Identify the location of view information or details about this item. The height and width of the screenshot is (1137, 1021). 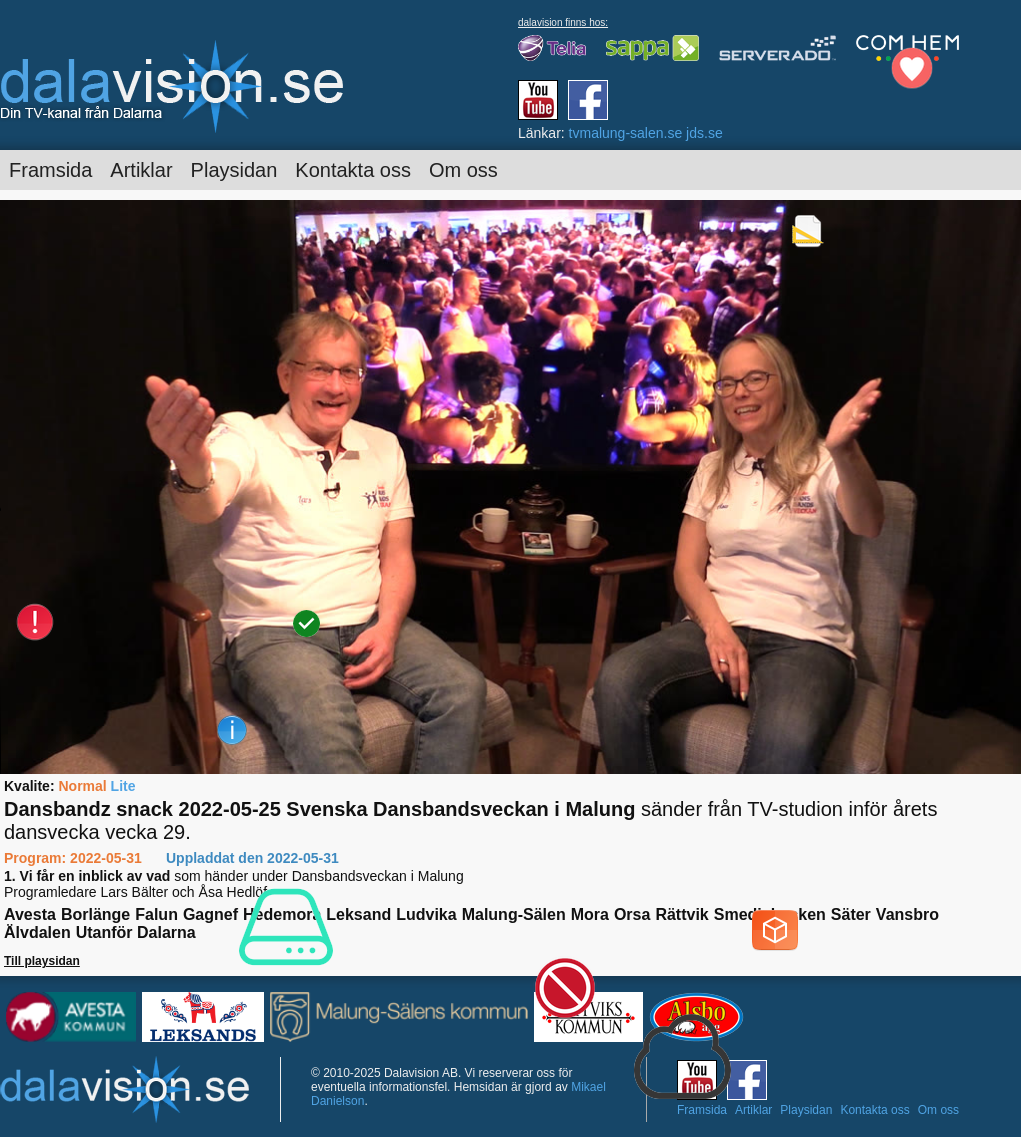
(232, 730).